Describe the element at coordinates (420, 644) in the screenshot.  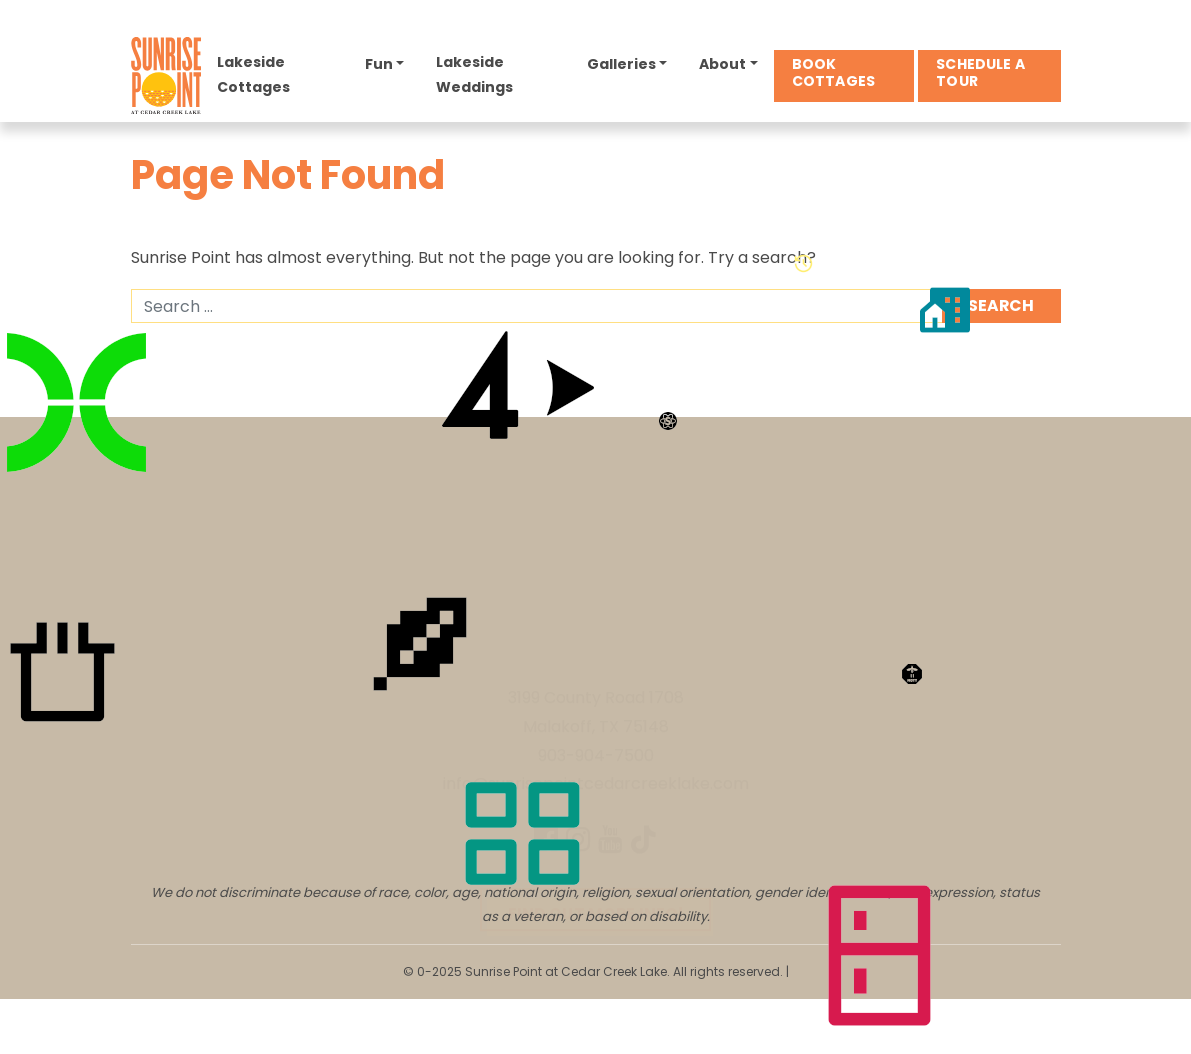
I see `mintbit brand logo` at that location.